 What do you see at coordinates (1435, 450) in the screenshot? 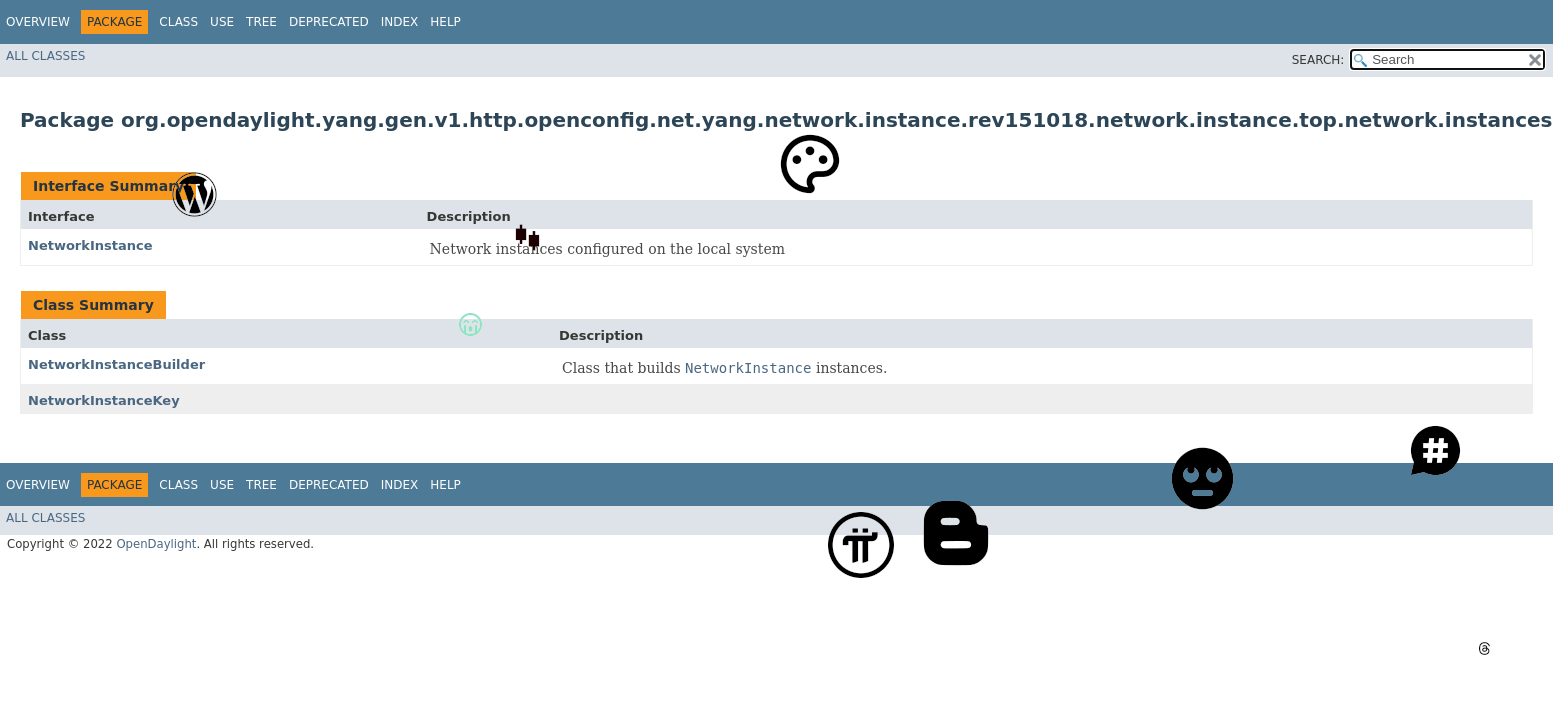
I see `open a chat channel or thread` at bounding box center [1435, 450].